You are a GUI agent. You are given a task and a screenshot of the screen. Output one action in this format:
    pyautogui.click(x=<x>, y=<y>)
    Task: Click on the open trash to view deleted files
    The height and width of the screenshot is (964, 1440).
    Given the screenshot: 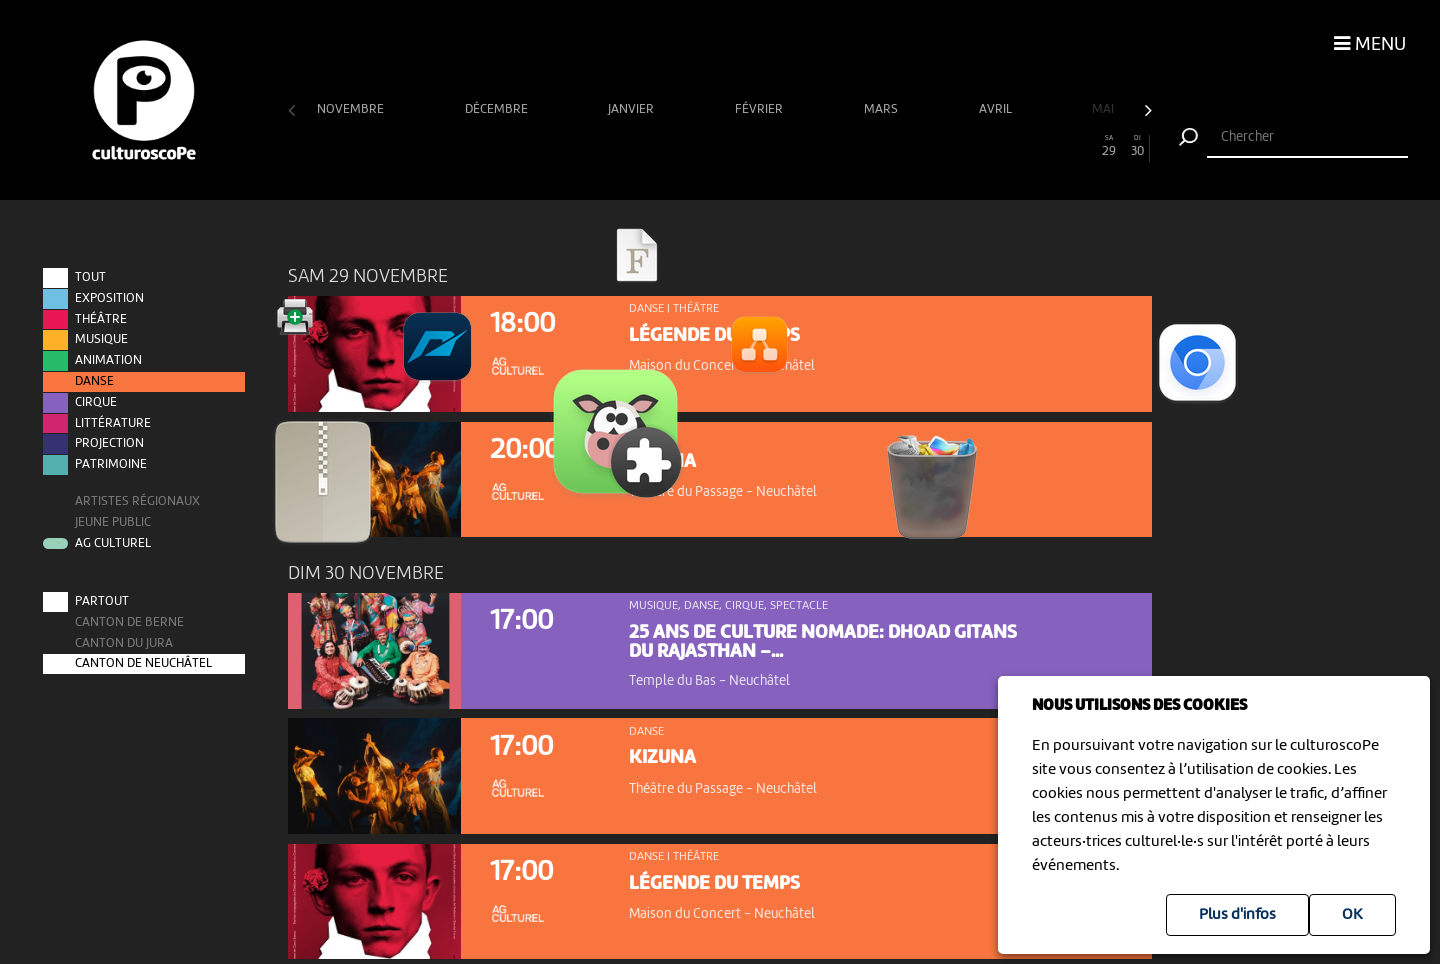 What is the action you would take?
    pyautogui.click(x=932, y=488)
    